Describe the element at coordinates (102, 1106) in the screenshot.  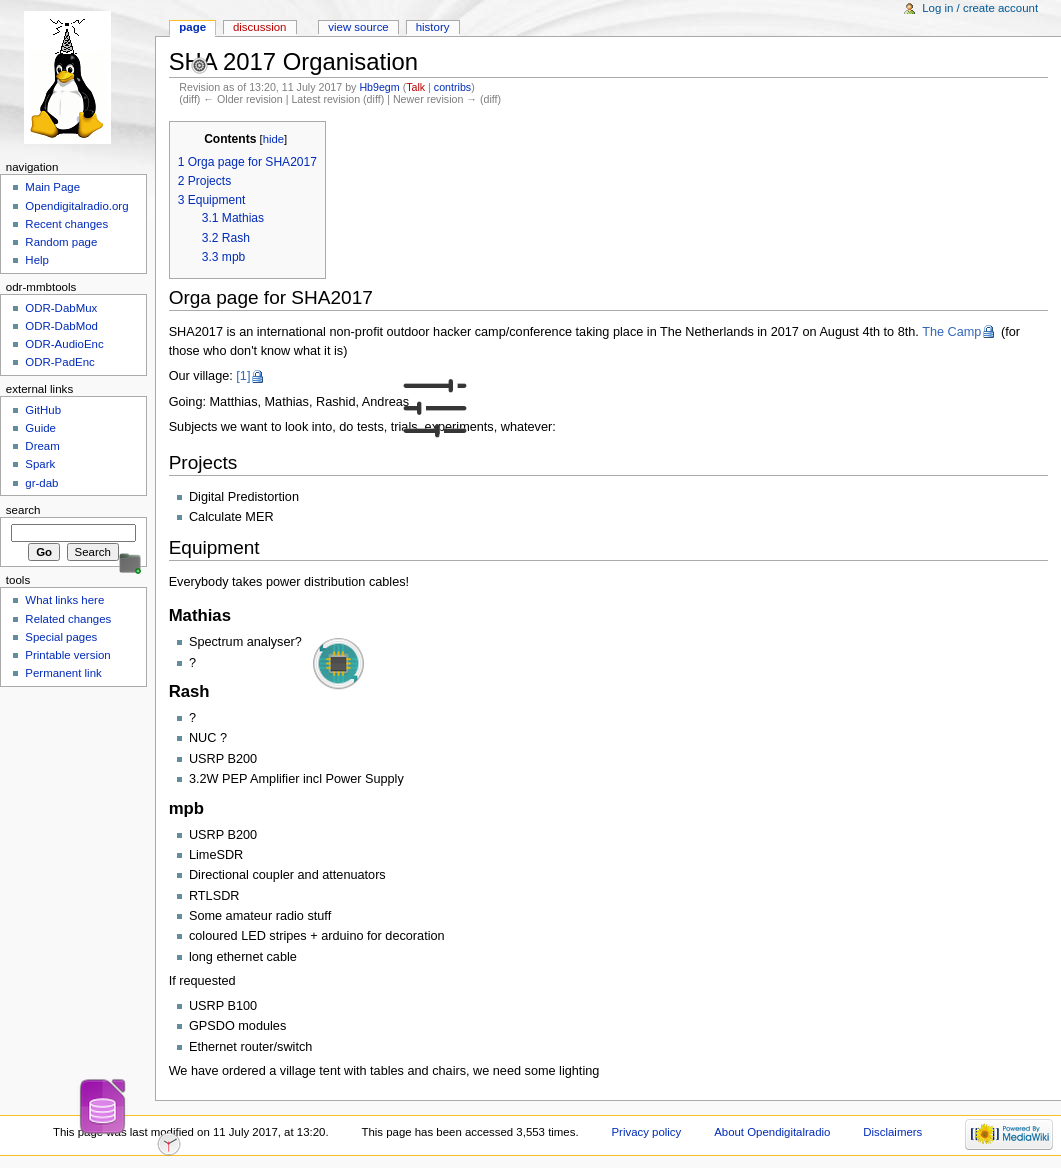
I see `open libreoffice base database application` at that location.